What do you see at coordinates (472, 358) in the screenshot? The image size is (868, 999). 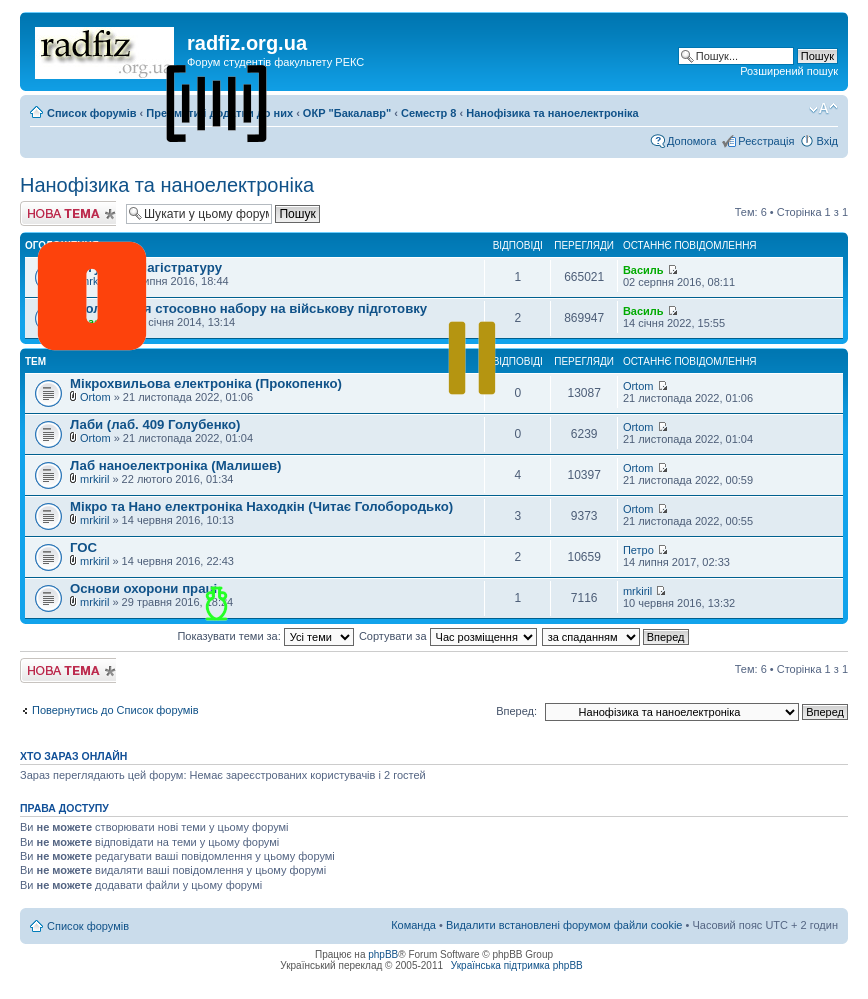 I see `pause media playback` at bounding box center [472, 358].